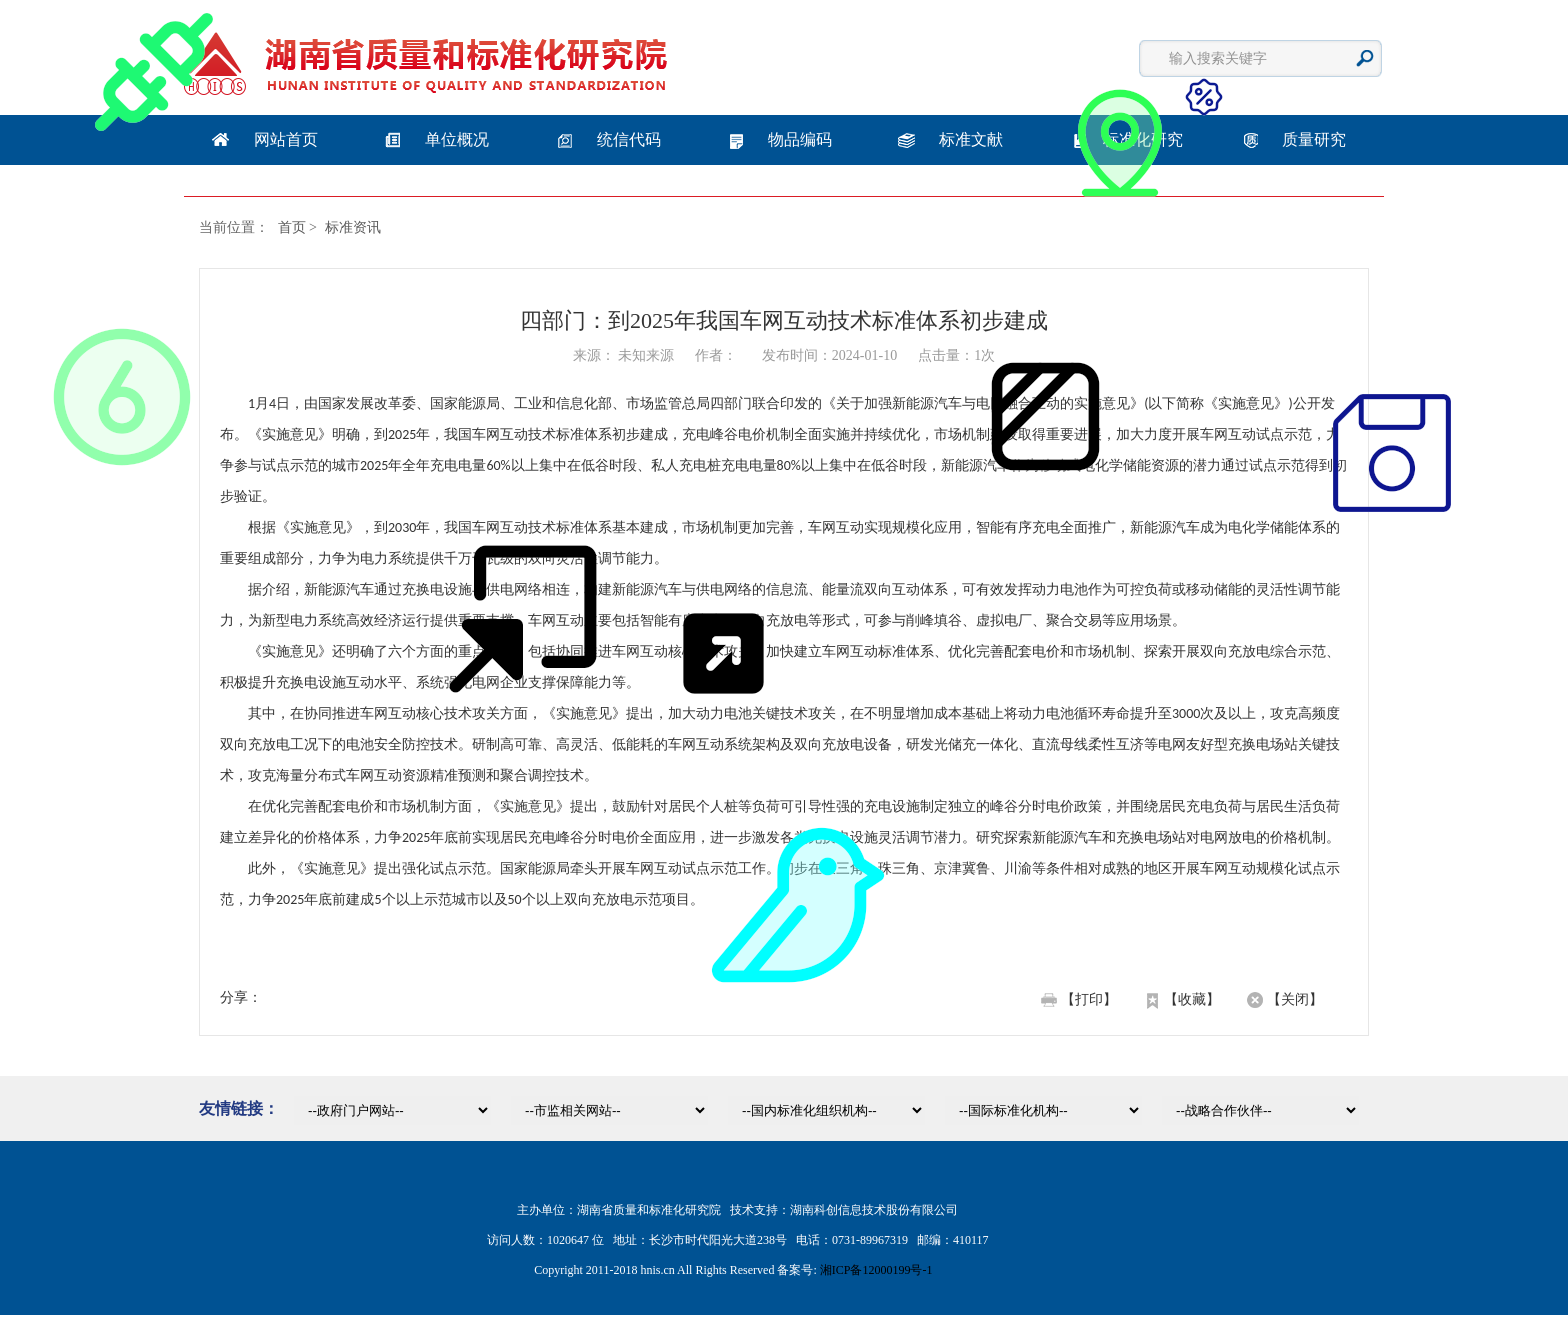 The height and width of the screenshot is (1323, 1568). Describe the element at coordinates (122, 397) in the screenshot. I see `indicates step 6 in a multi-step process` at that location.